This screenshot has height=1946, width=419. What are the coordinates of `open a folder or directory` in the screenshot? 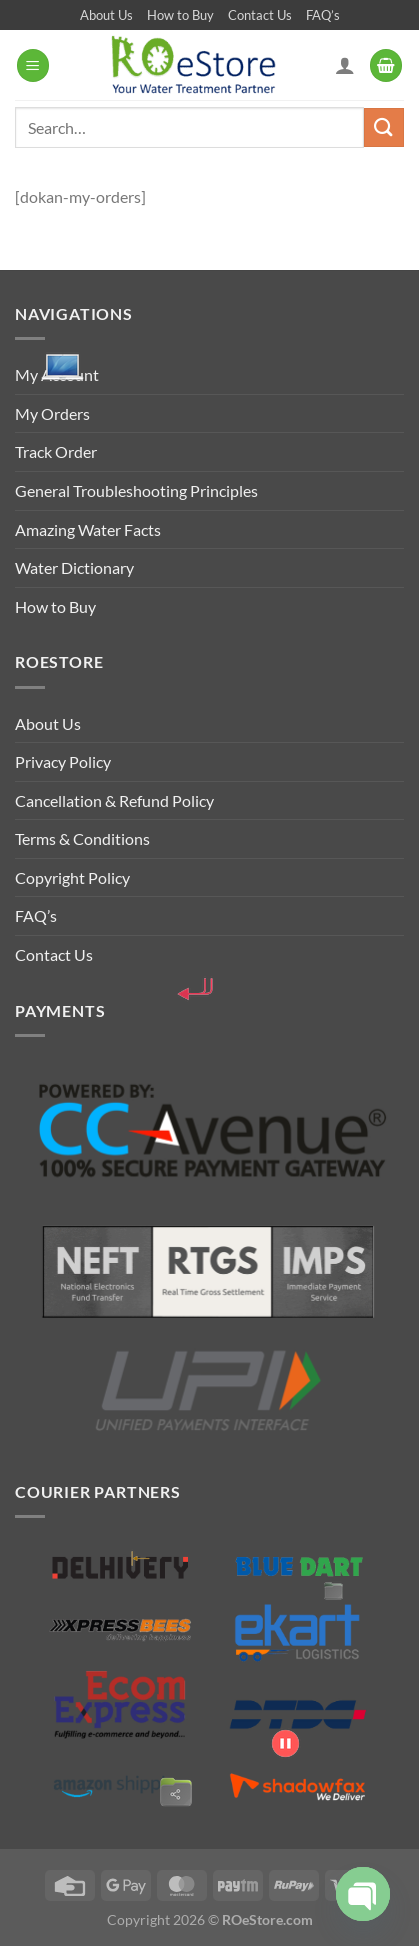 It's located at (333, 1590).